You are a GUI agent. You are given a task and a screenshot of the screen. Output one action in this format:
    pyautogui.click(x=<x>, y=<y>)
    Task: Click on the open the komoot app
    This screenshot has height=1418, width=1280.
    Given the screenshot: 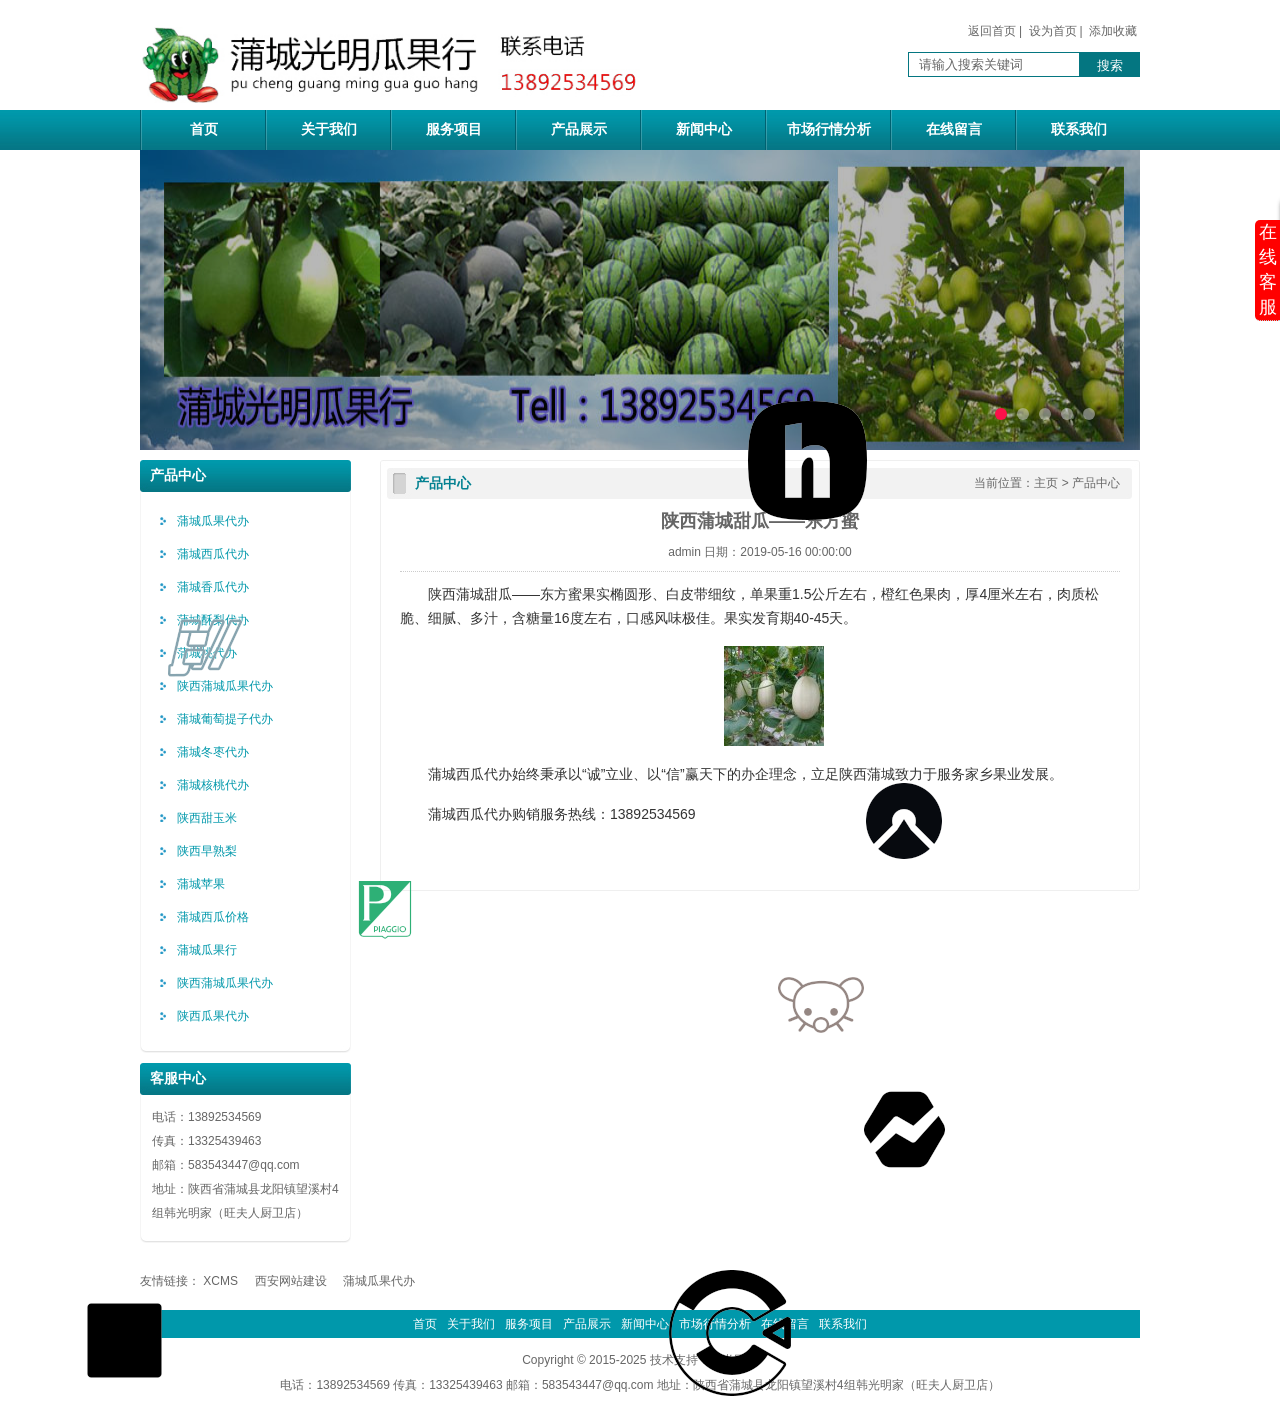 What is the action you would take?
    pyautogui.click(x=904, y=821)
    